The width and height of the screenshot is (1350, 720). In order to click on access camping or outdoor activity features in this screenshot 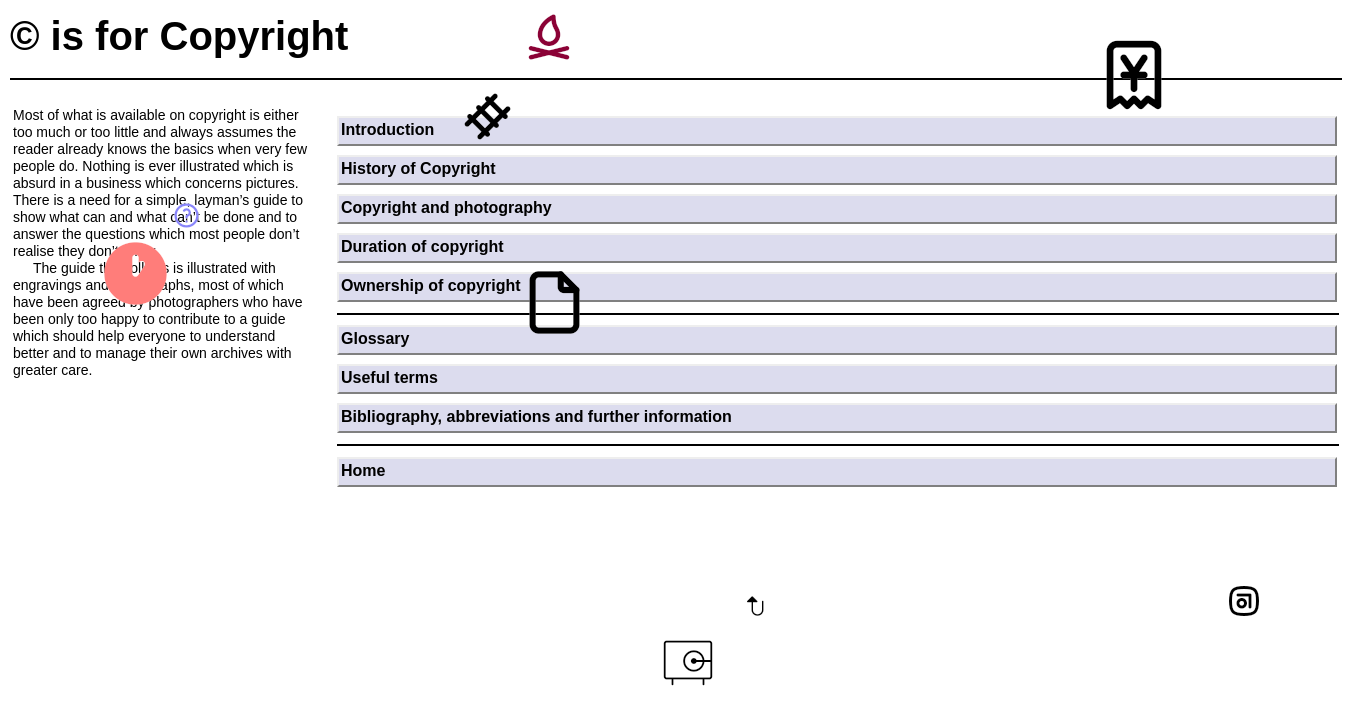, I will do `click(549, 37)`.